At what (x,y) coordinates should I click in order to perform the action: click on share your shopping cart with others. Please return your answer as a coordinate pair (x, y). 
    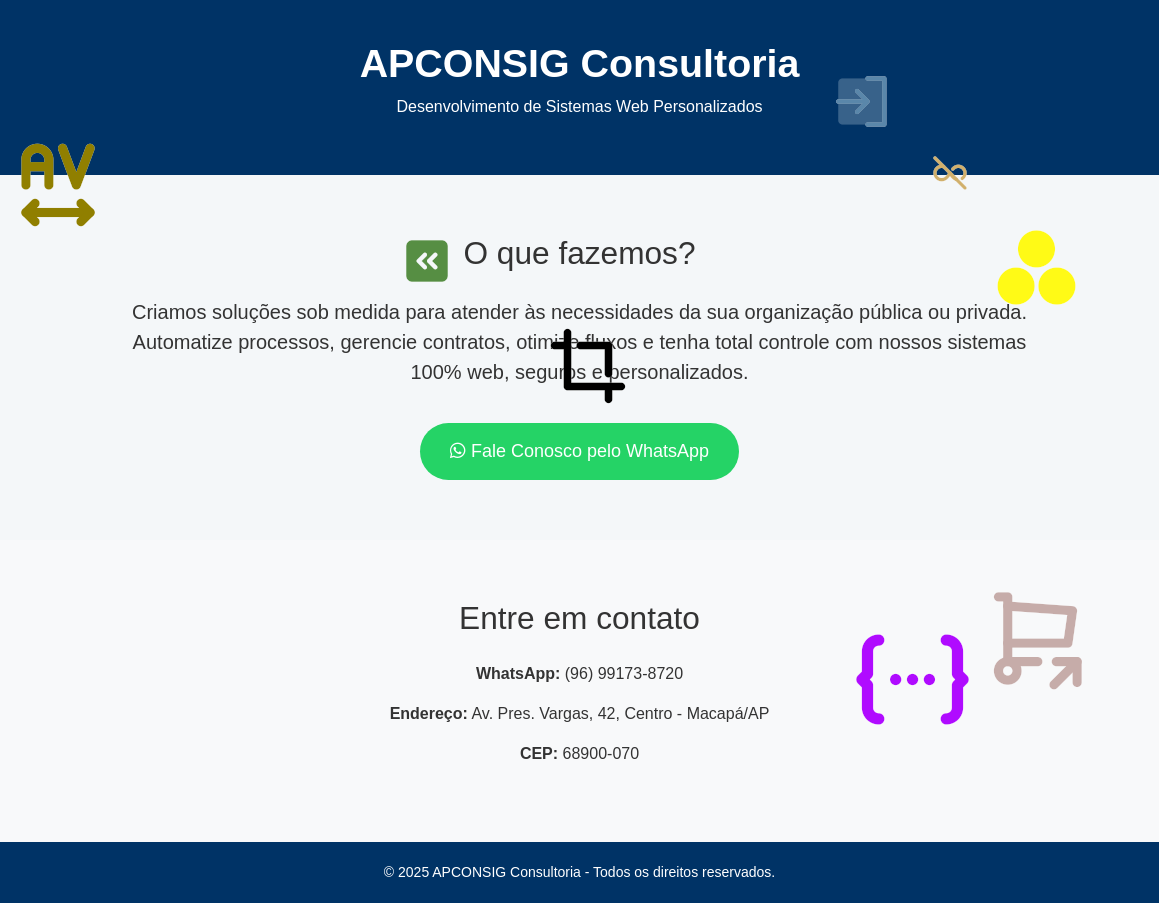
    Looking at the image, I should click on (1035, 638).